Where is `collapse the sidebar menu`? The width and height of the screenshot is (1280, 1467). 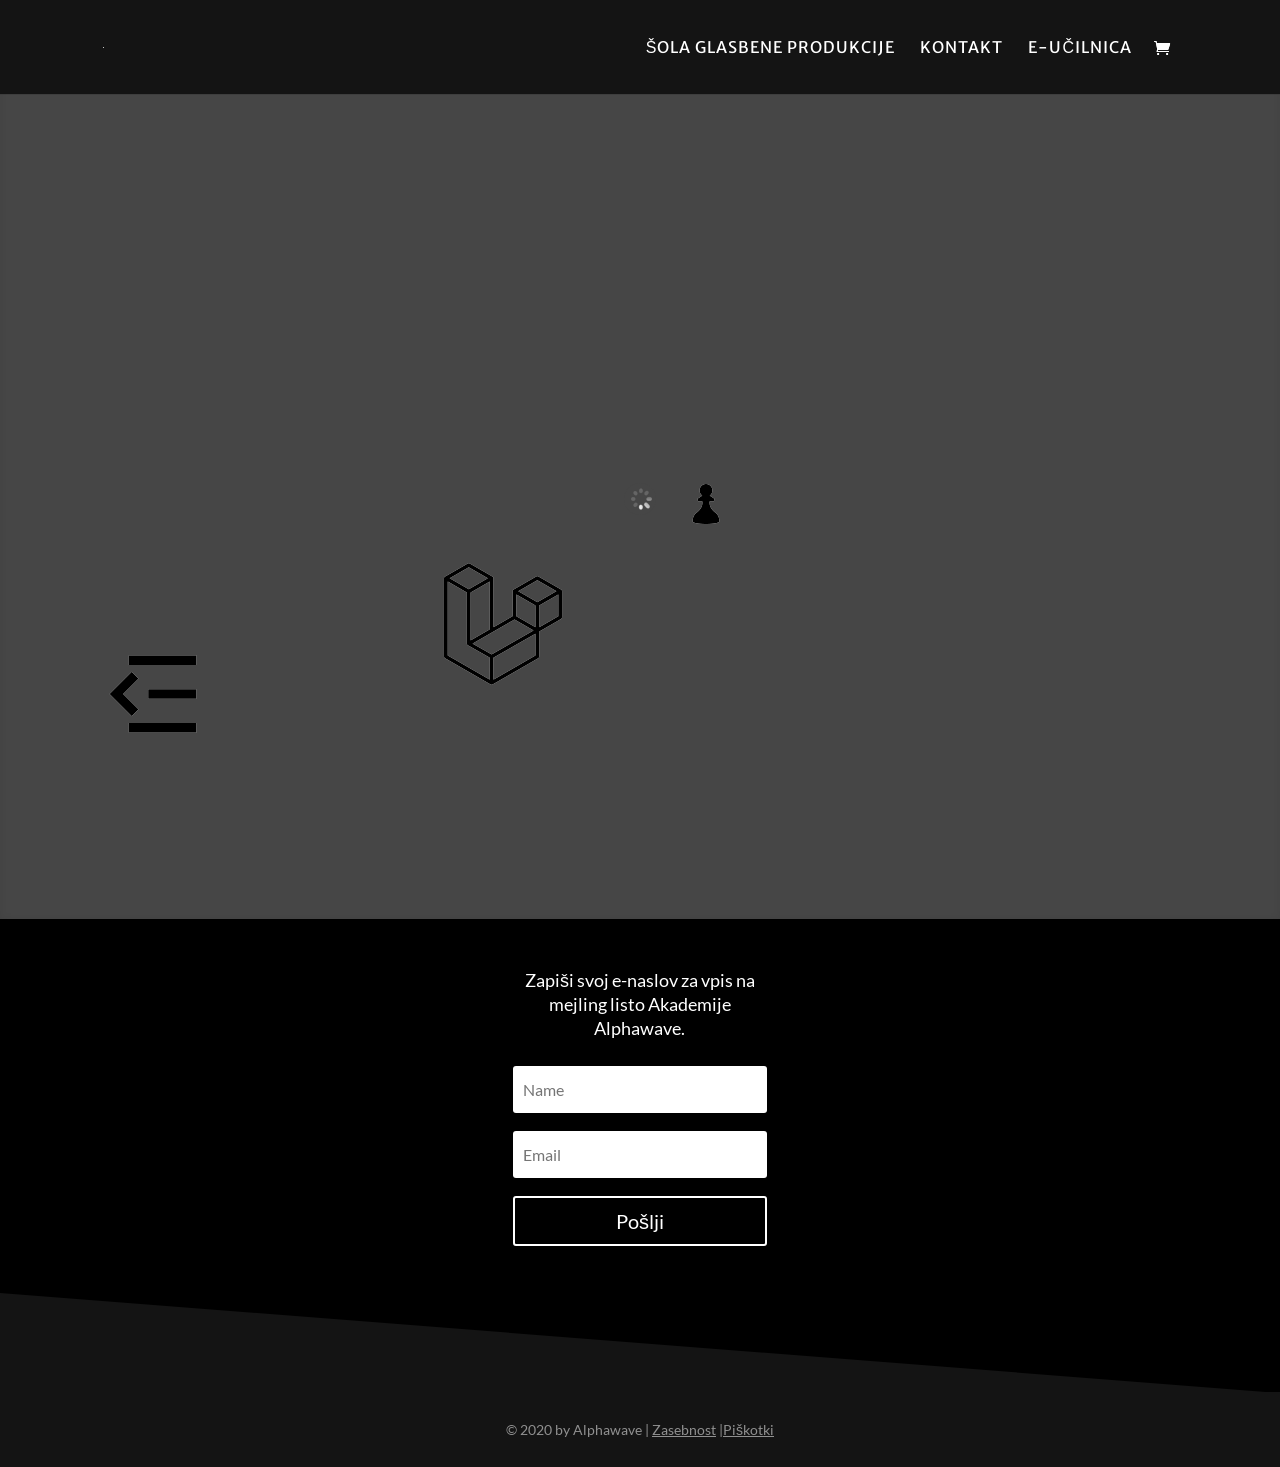
collapse the sidebar menu is located at coordinates (153, 694).